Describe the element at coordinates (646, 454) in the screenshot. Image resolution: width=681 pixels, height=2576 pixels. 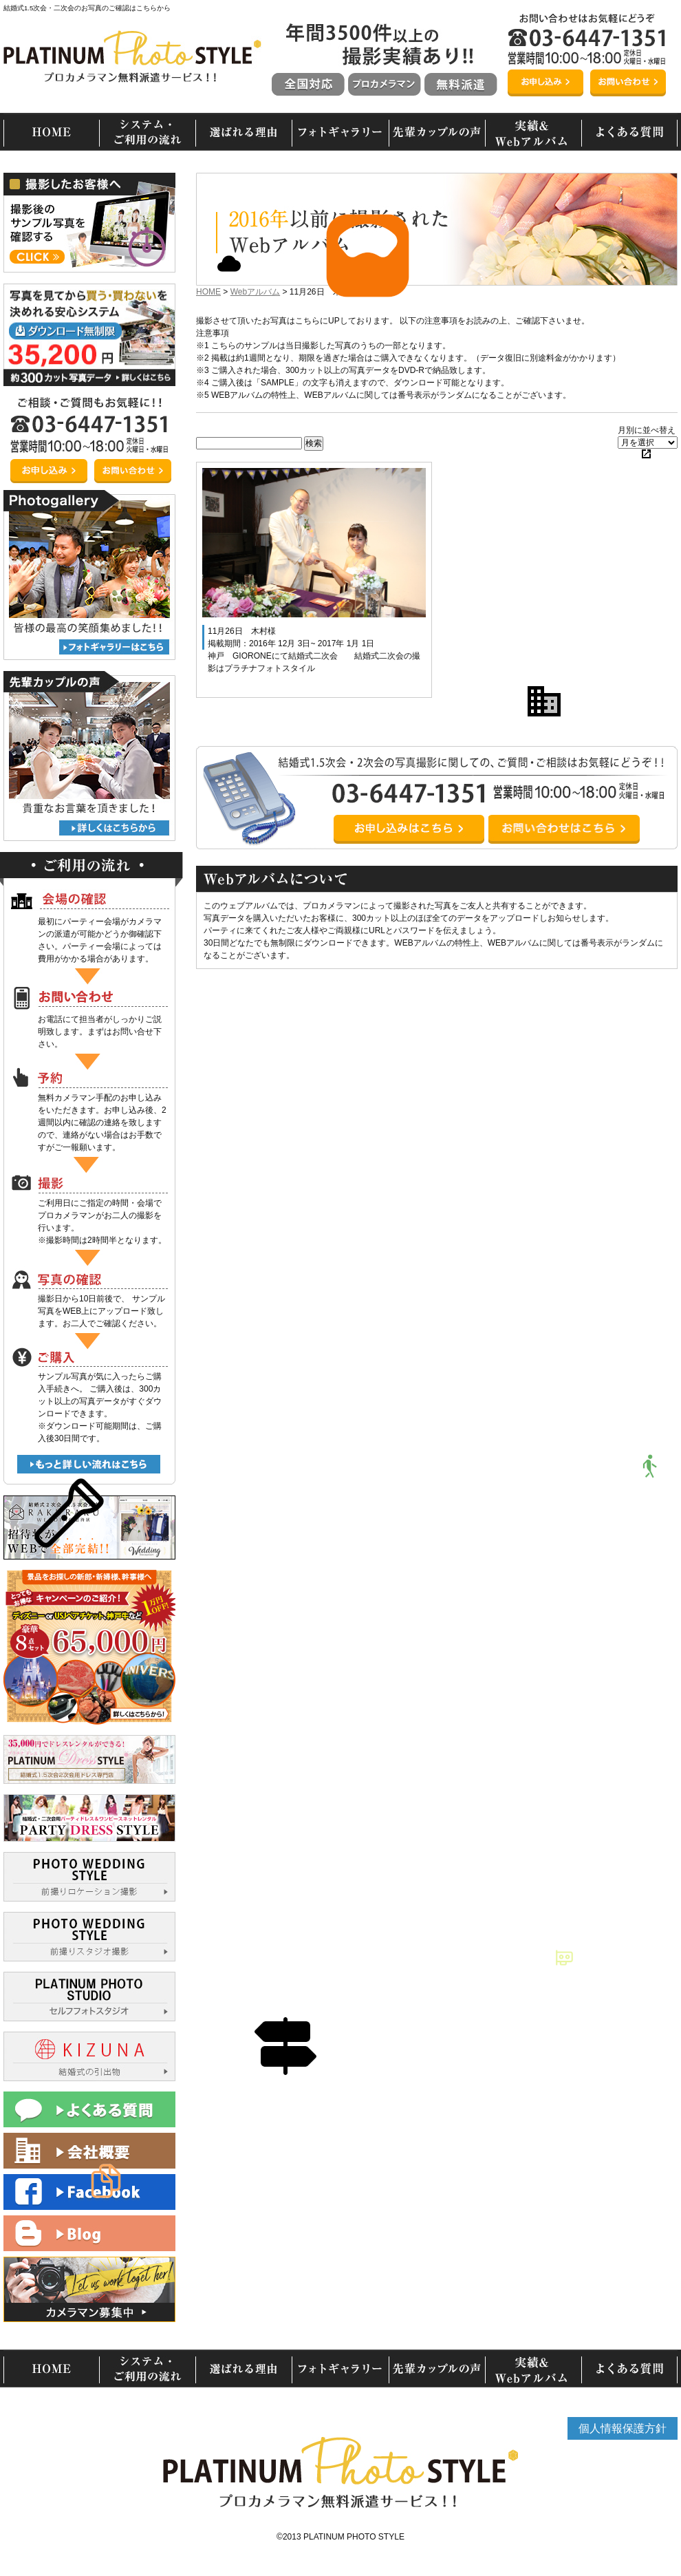
I see `open link in a new window or tab` at that location.